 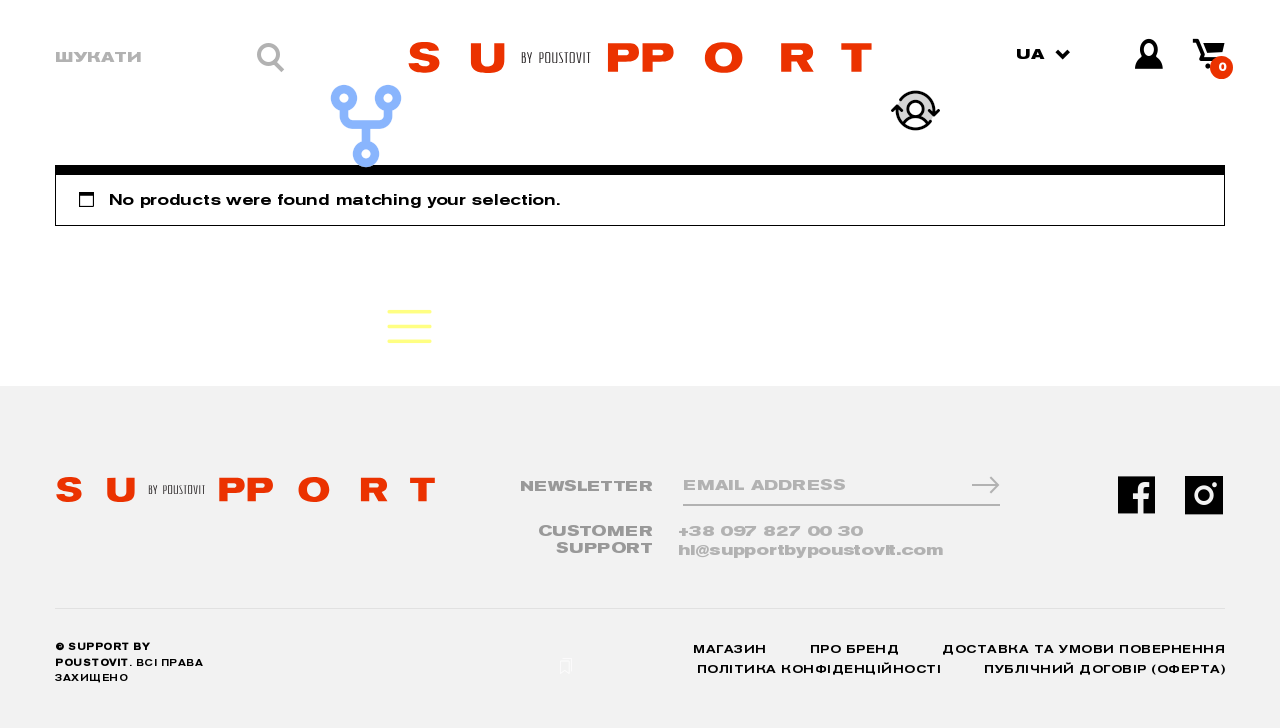 What do you see at coordinates (409, 326) in the screenshot?
I see `open navigation menu` at bounding box center [409, 326].